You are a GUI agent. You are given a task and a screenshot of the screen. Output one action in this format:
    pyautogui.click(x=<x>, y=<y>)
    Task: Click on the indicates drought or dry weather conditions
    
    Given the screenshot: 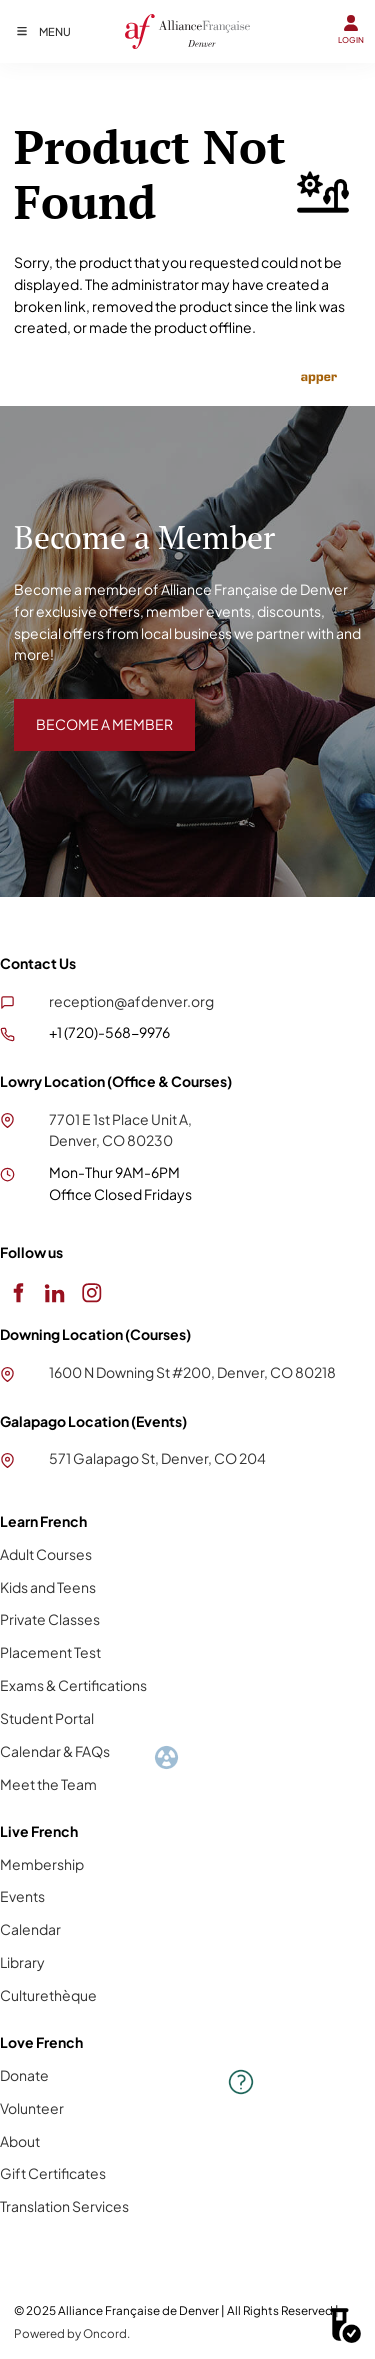 What is the action you would take?
    pyautogui.click(x=323, y=192)
    